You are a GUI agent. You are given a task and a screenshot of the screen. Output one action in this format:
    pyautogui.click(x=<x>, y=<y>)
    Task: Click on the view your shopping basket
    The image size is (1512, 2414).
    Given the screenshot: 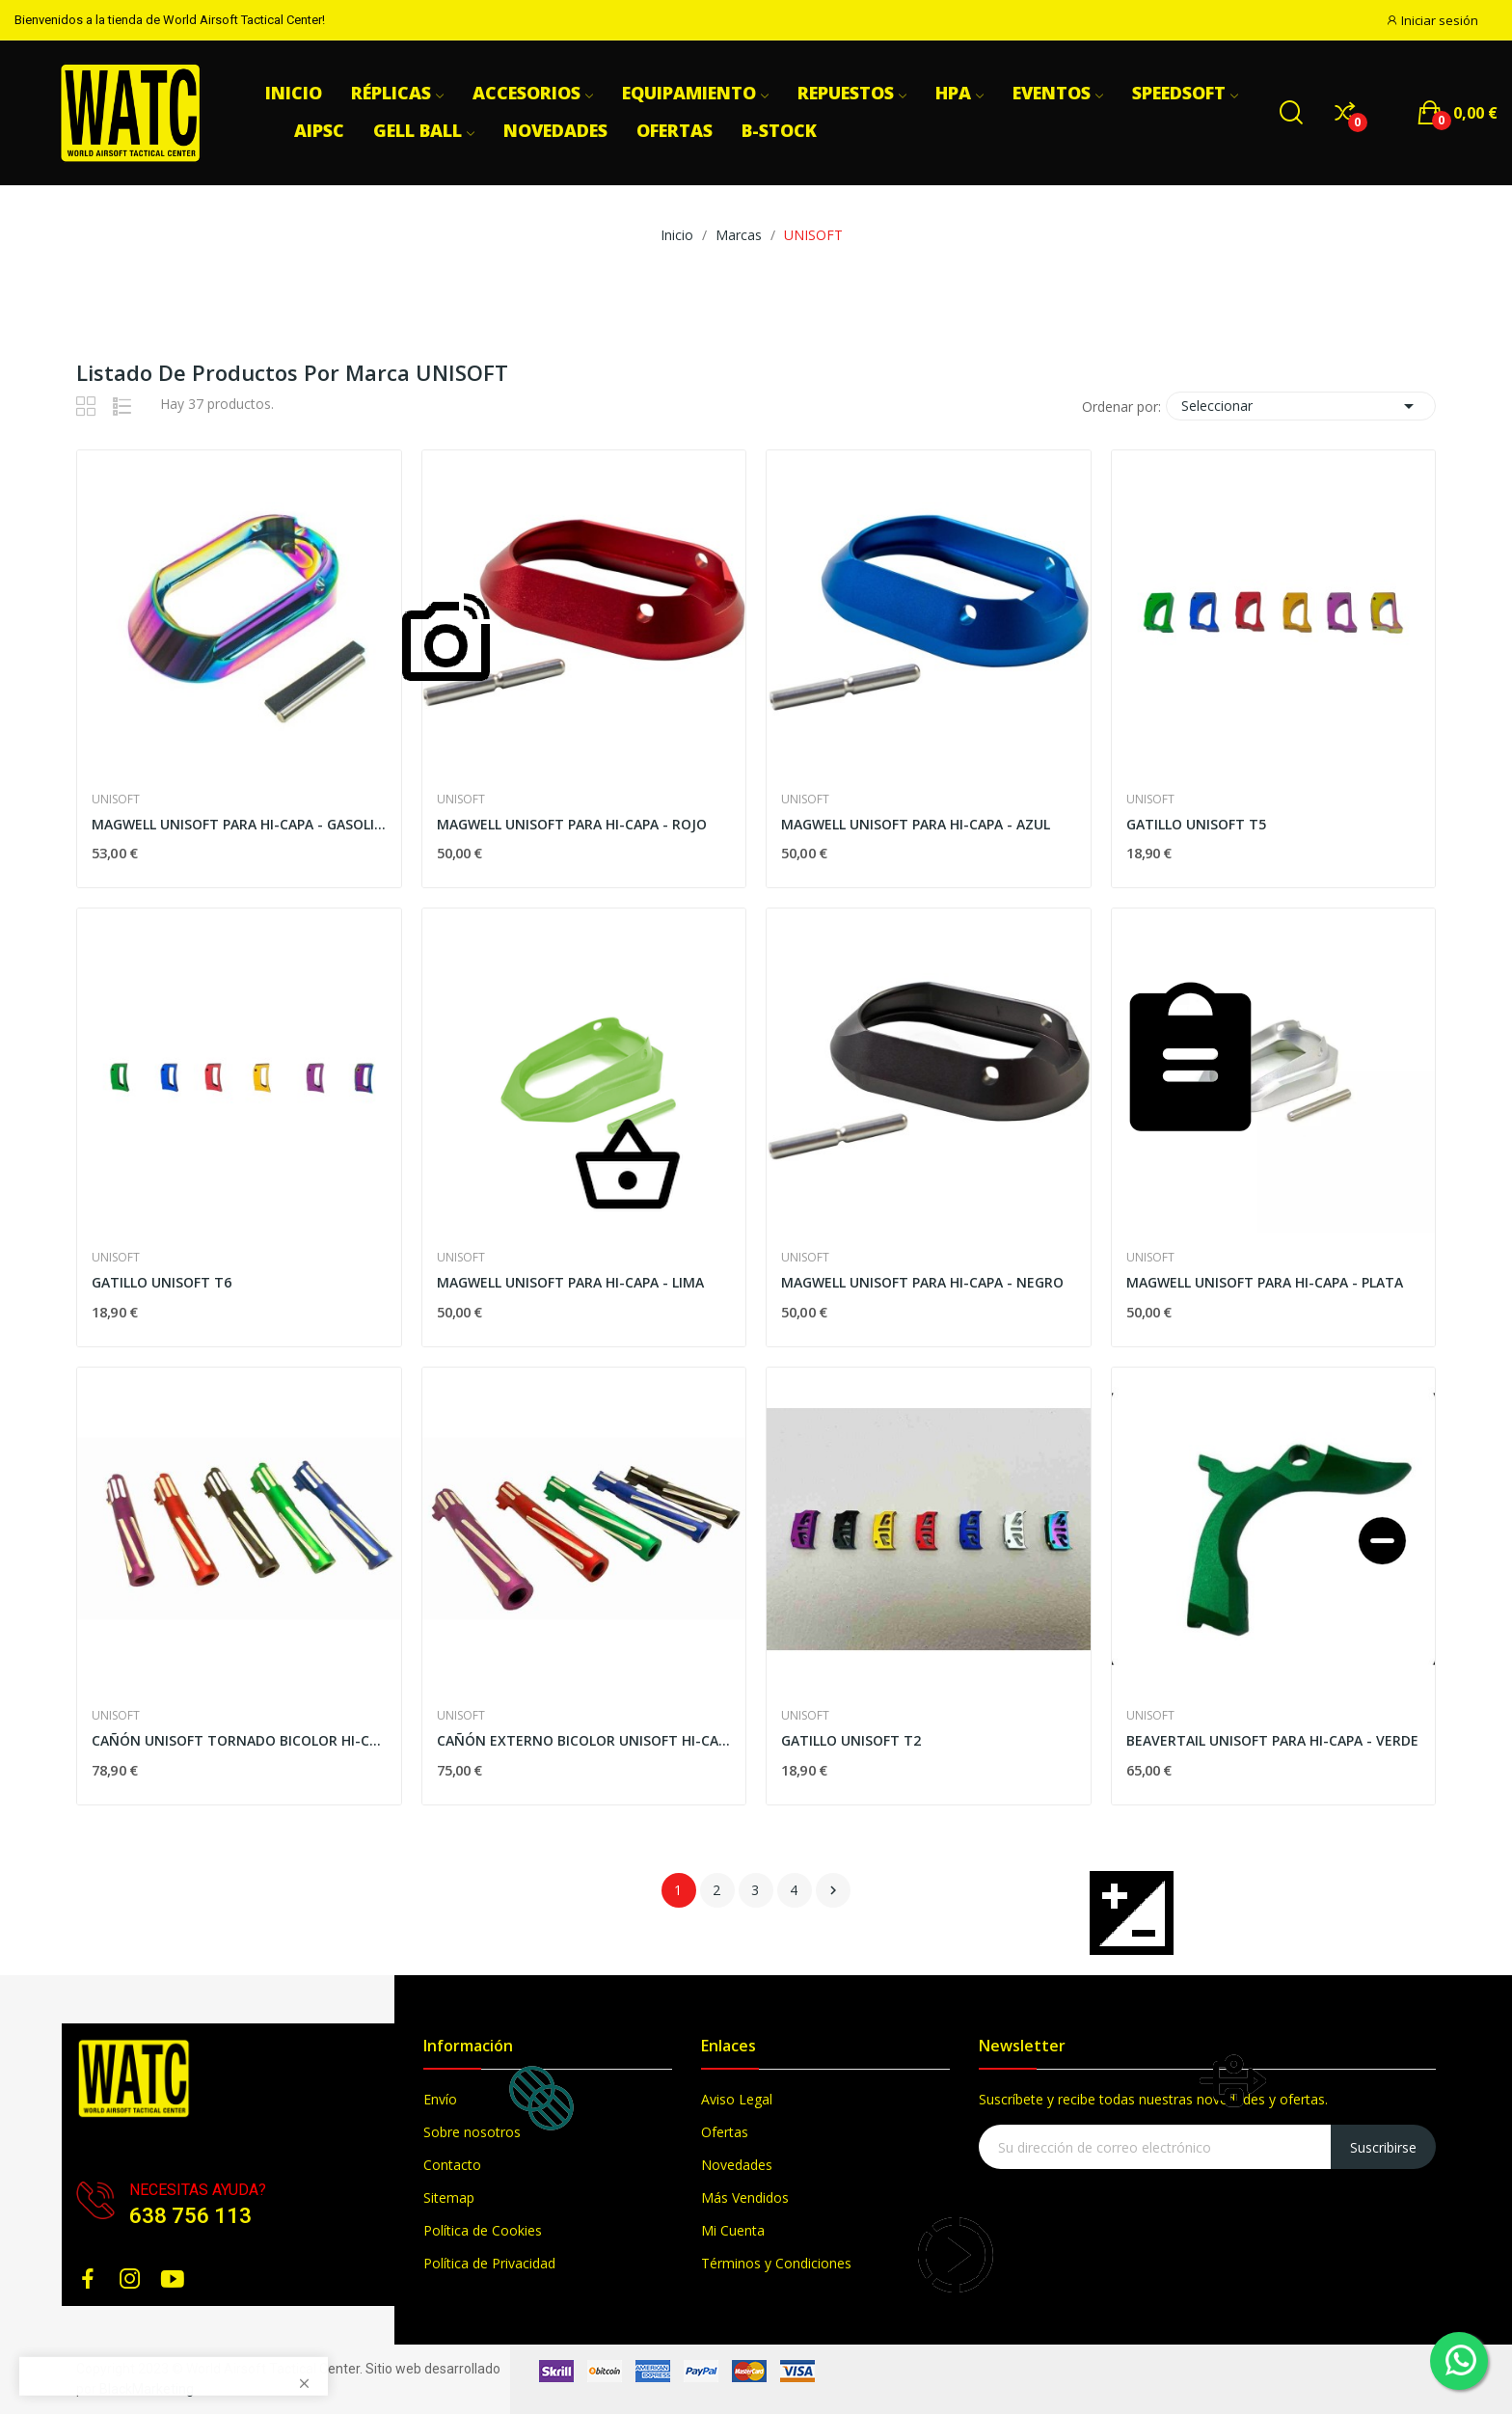 What is the action you would take?
    pyautogui.click(x=628, y=1166)
    